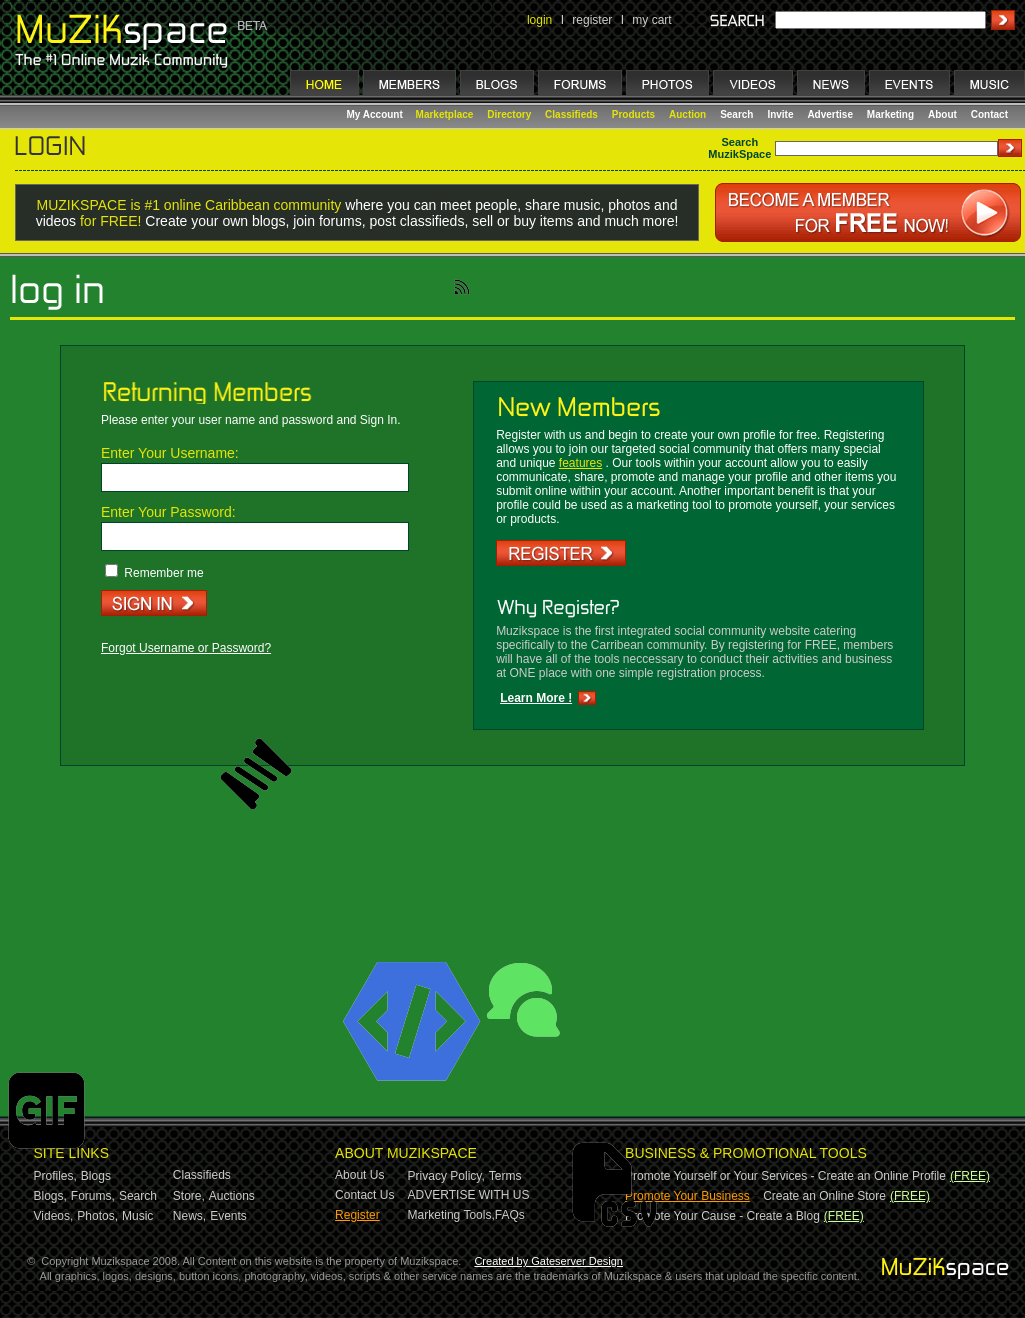 This screenshot has height=1318, width=1025. Describe the element at coordinates (46, 1110) in the screenshot. I see `insert a GIF into your message` at that location.